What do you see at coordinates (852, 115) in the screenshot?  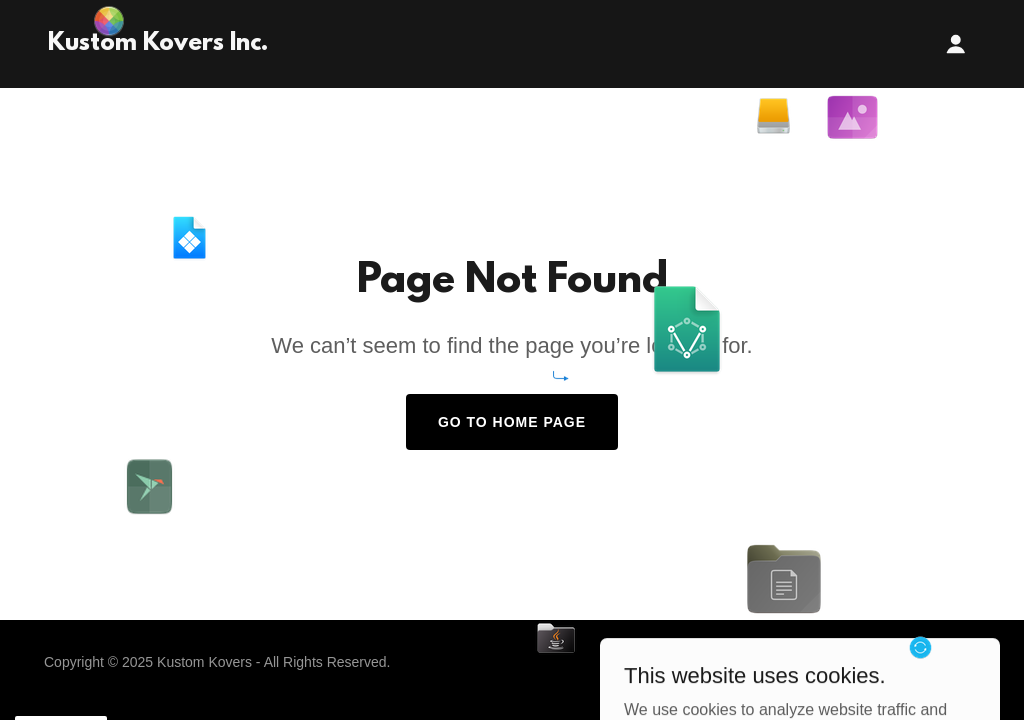 I see `open an image file` at bounding box center [852, 115].